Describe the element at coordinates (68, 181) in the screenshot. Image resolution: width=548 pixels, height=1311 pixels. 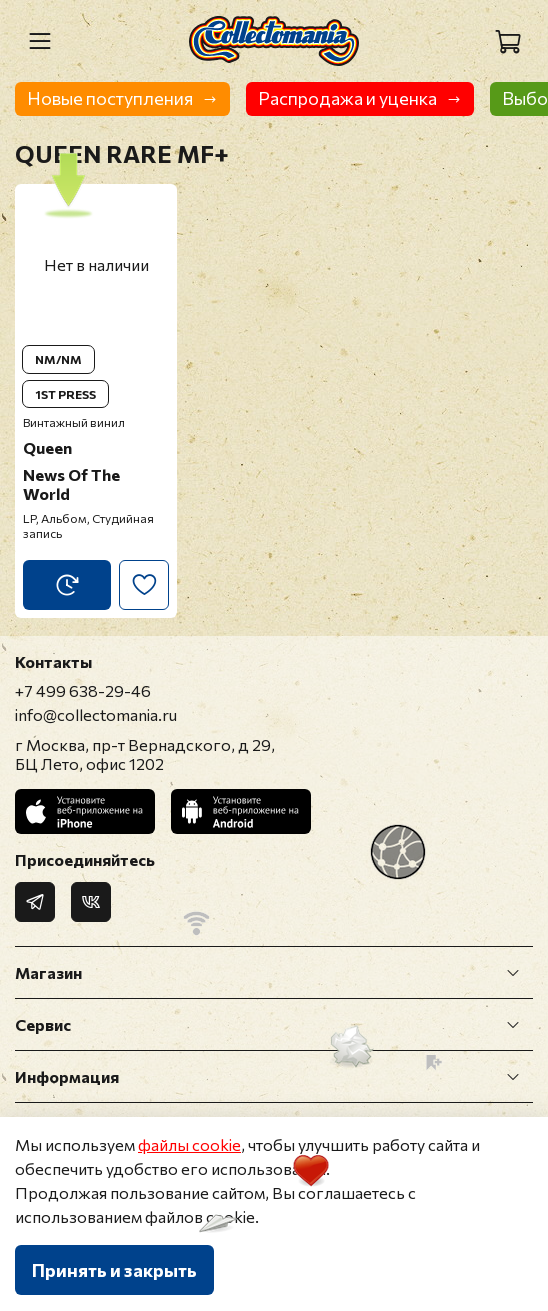
I see `save file to disk` at that location.